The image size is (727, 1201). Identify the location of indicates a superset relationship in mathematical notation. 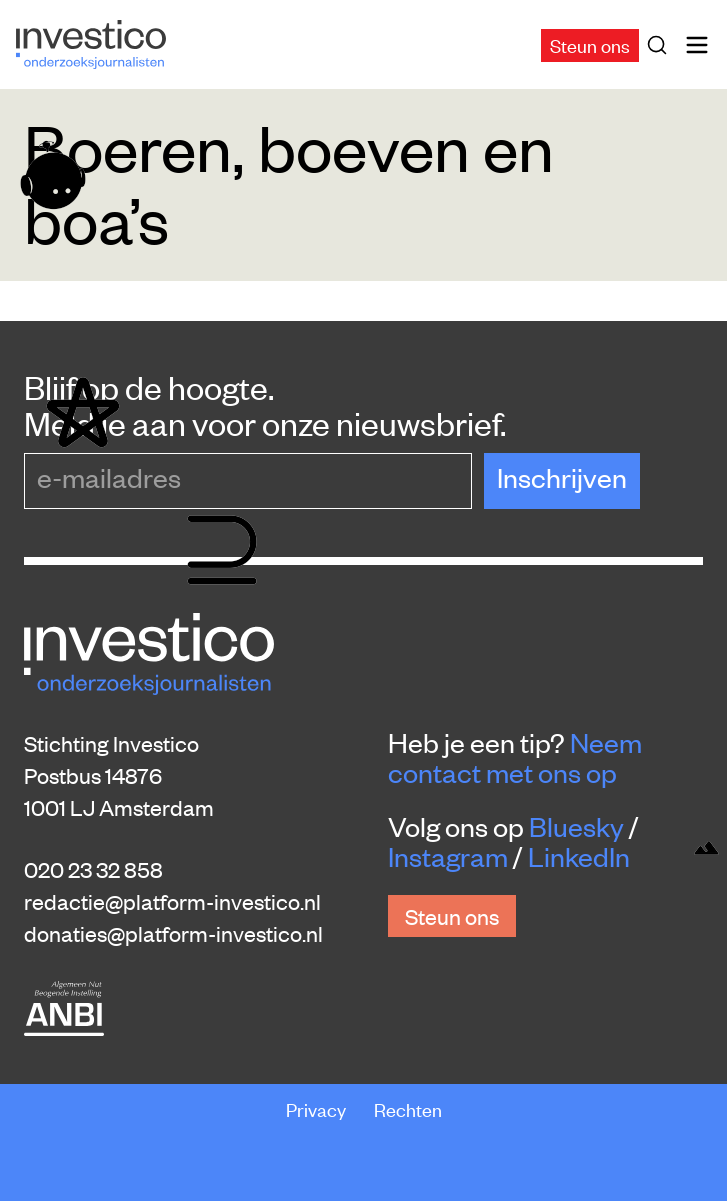
(220, 551).